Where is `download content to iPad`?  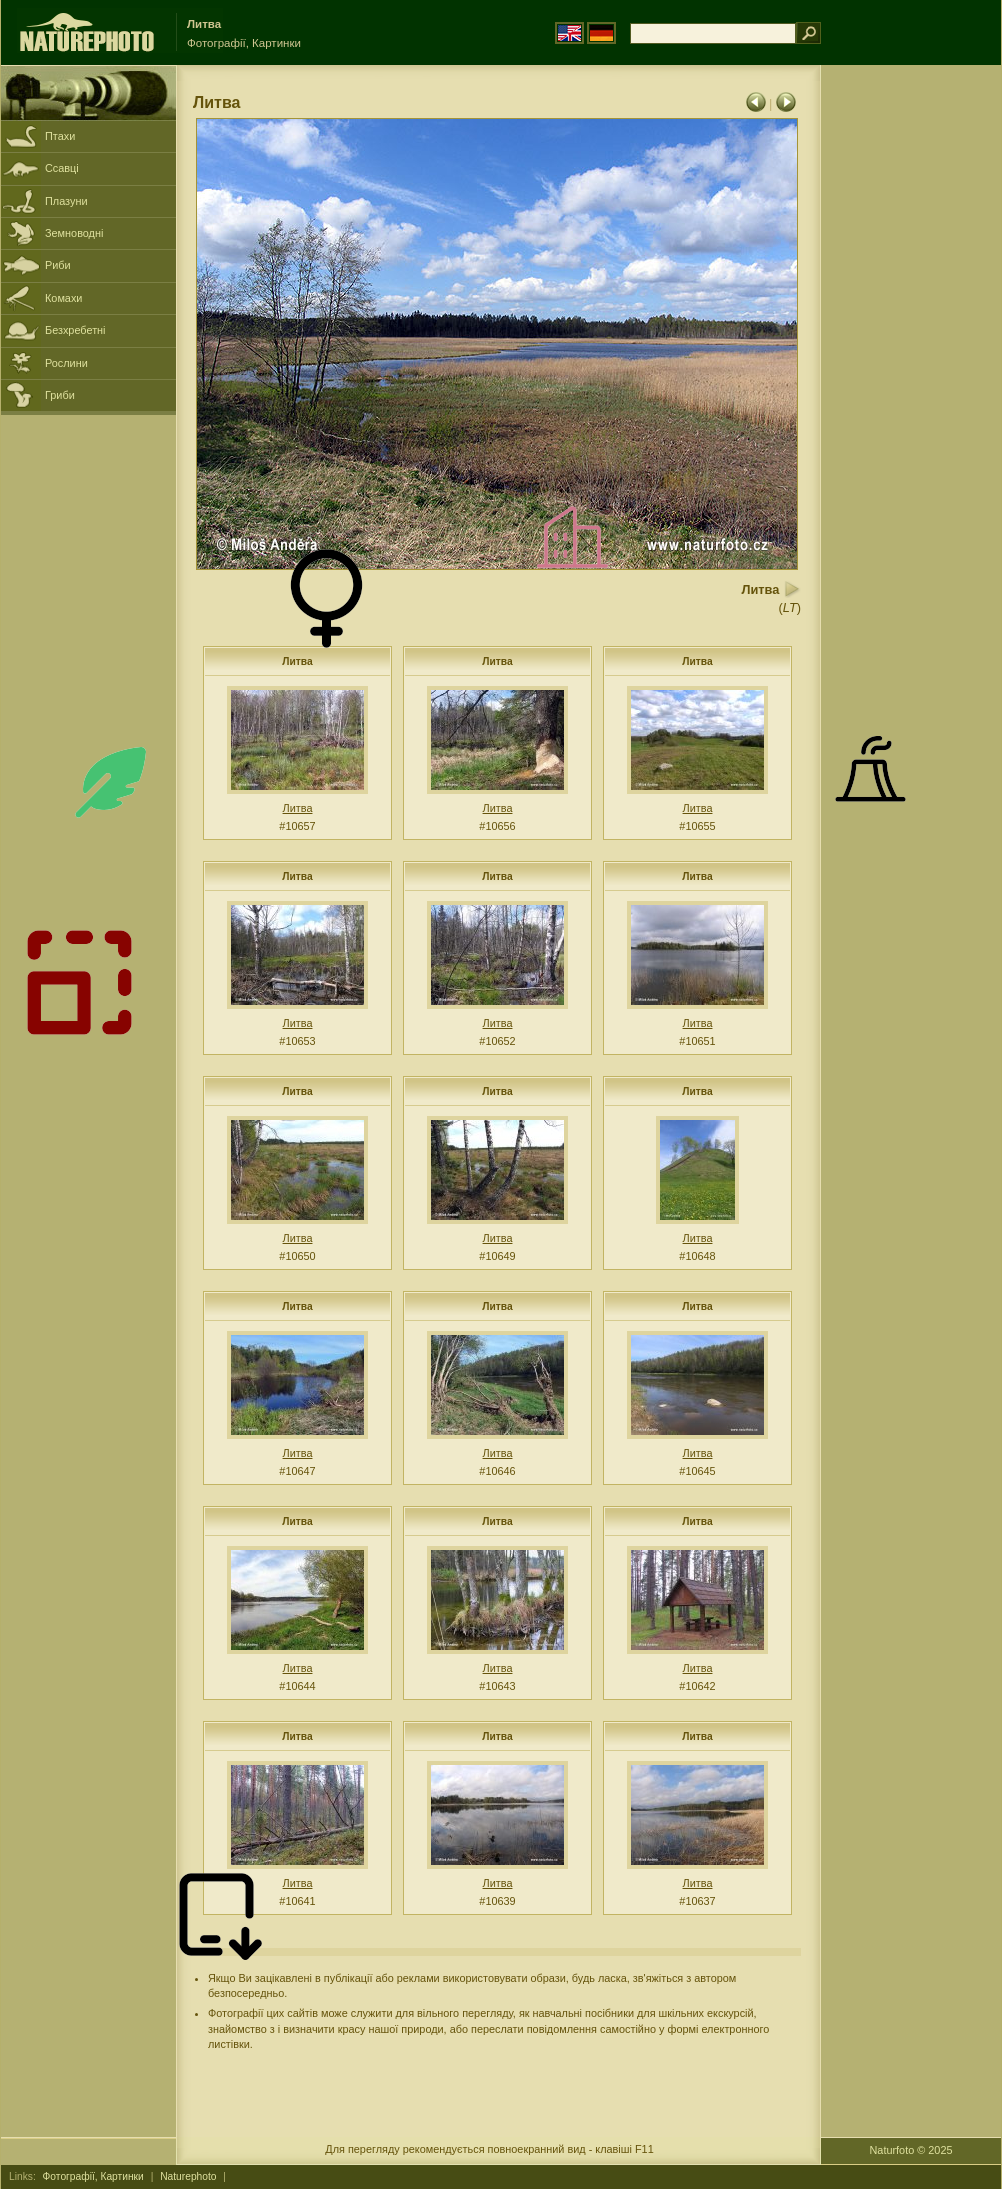 download content to iPad is located at coordinates (216, 1914).